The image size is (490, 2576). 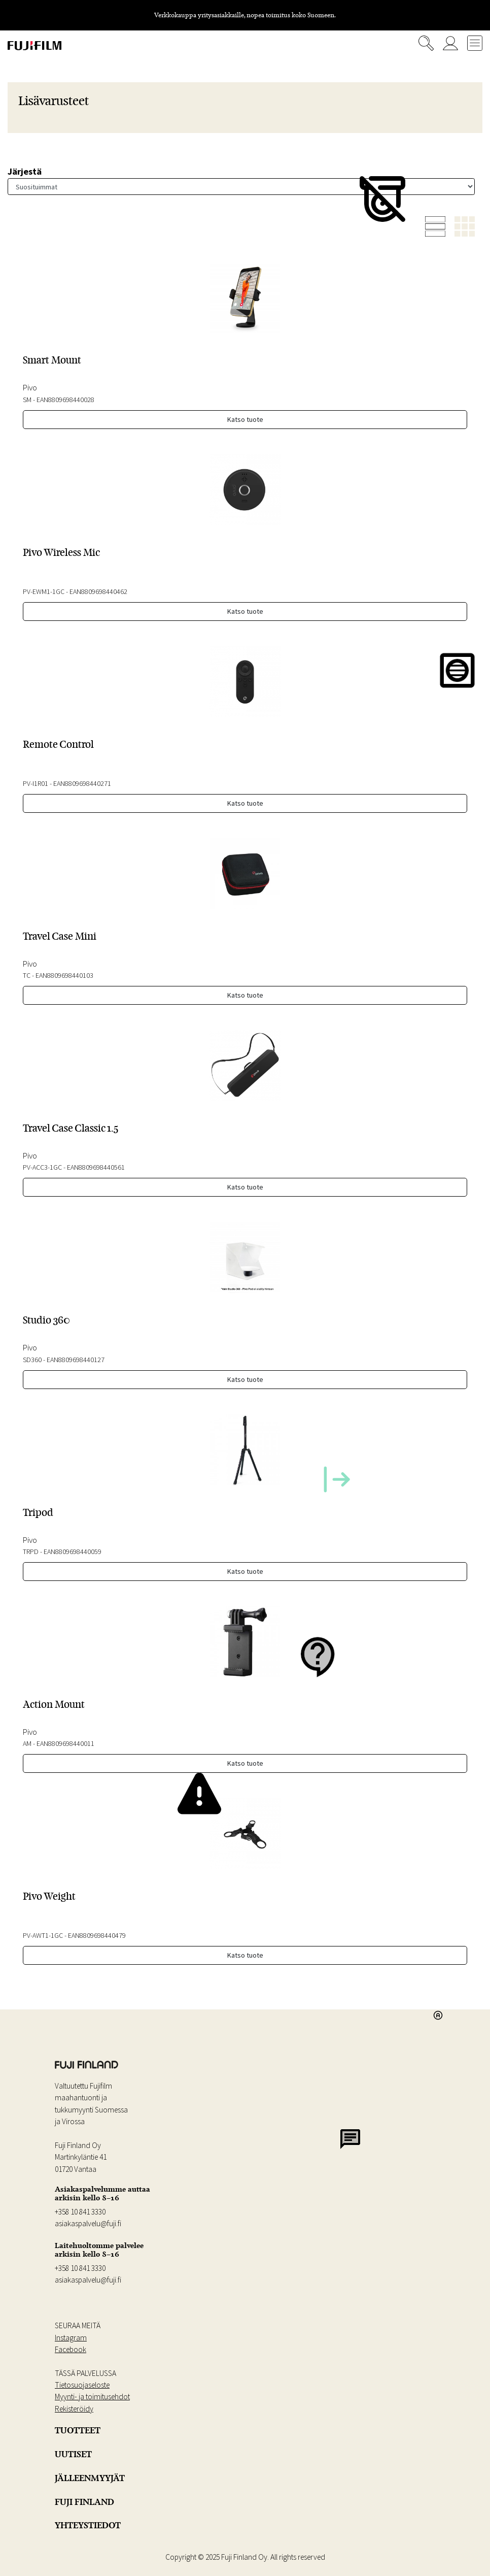 I want to click on contact customer support, so click(x=319, y=1657).